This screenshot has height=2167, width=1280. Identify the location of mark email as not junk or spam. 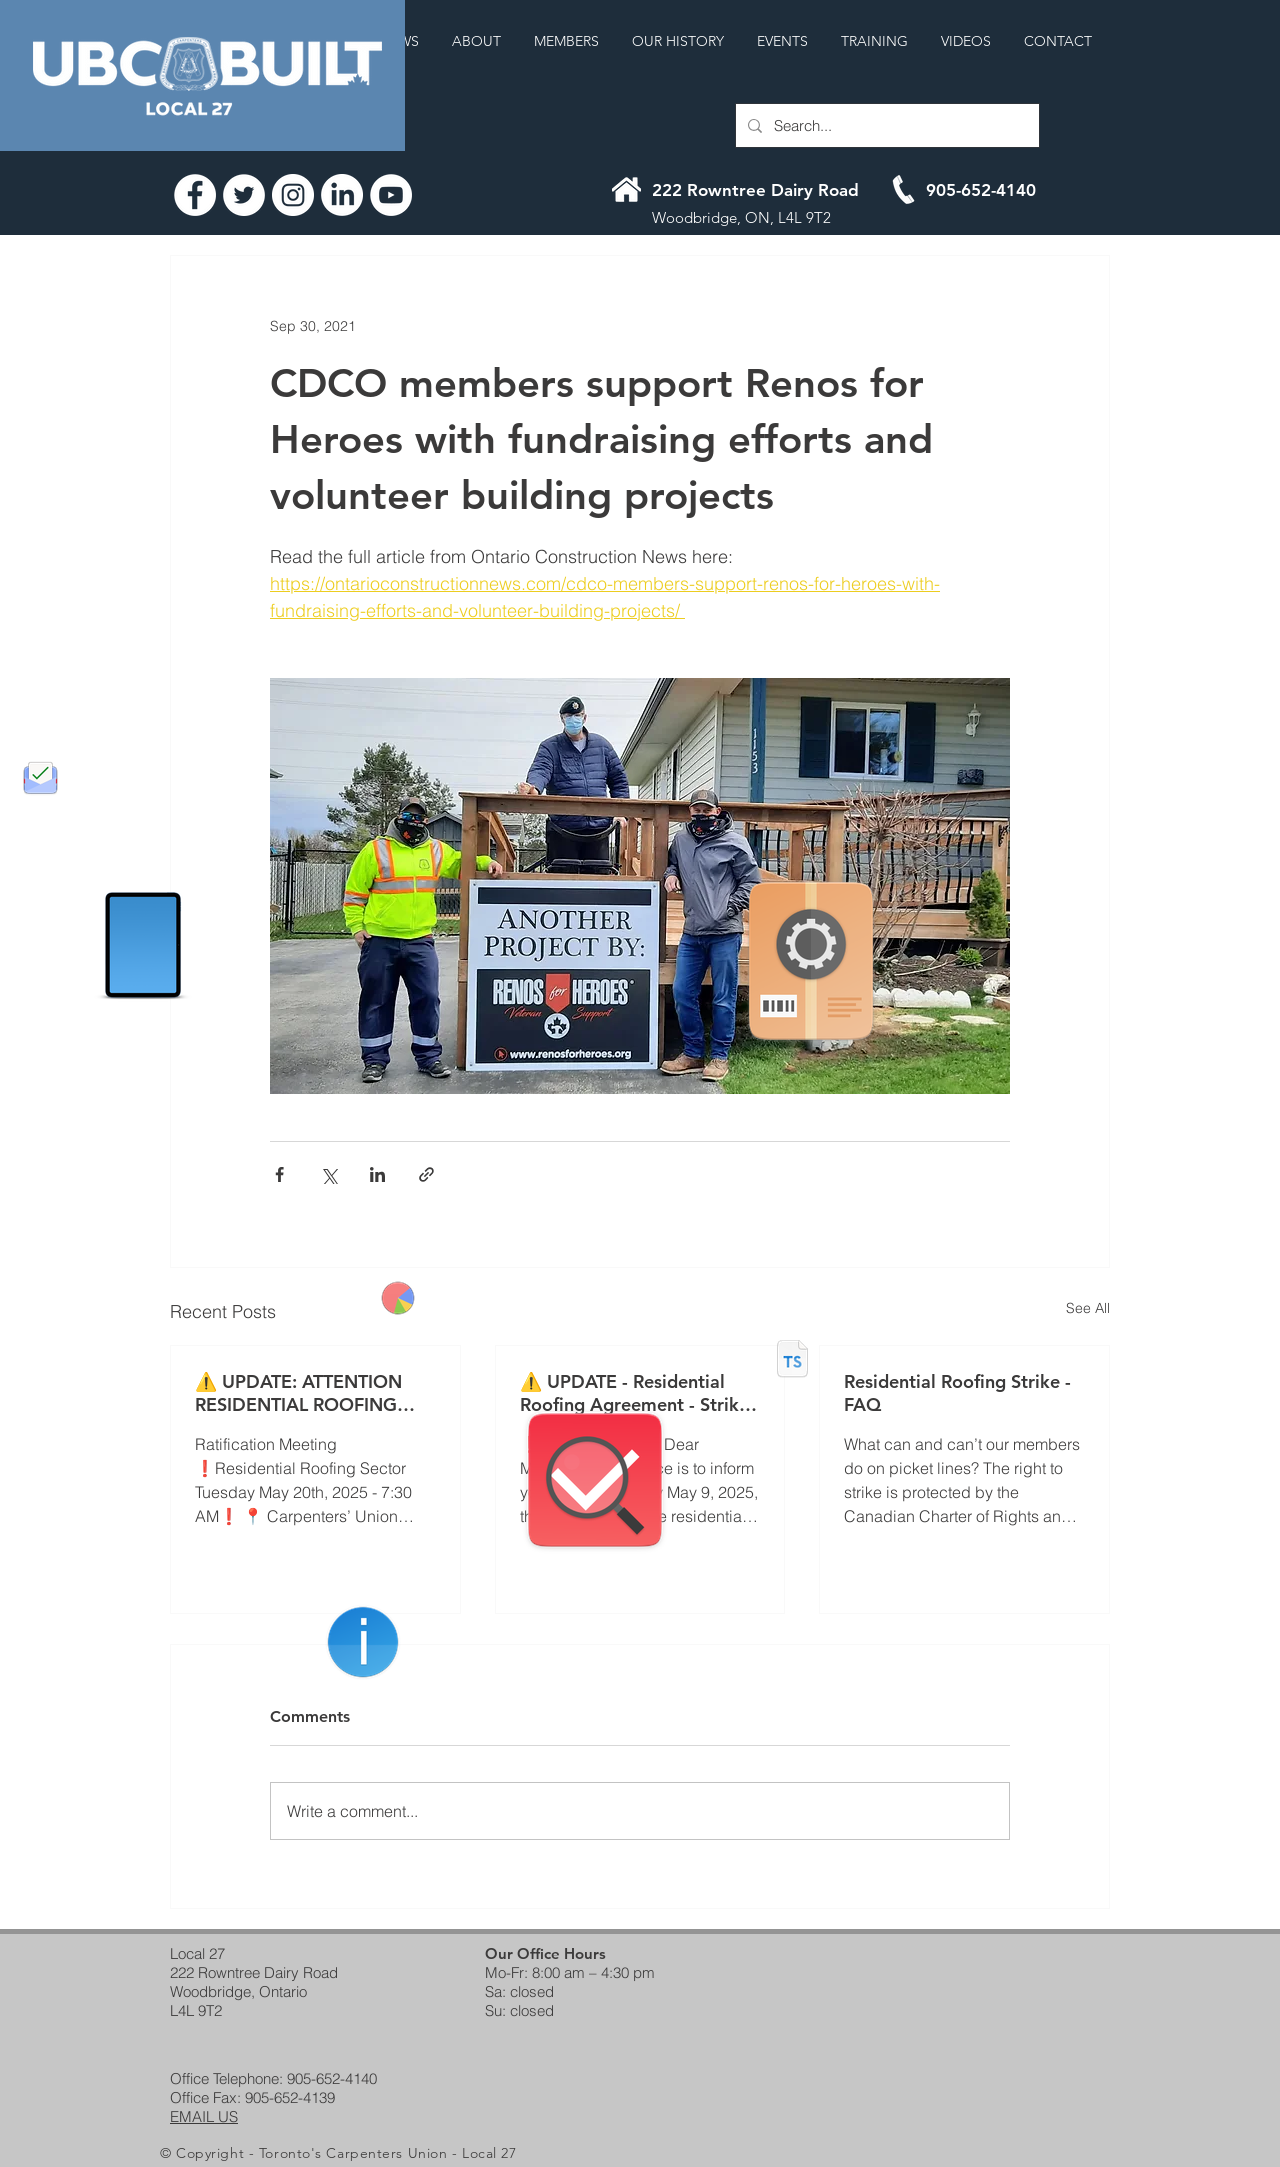
(40, 778).